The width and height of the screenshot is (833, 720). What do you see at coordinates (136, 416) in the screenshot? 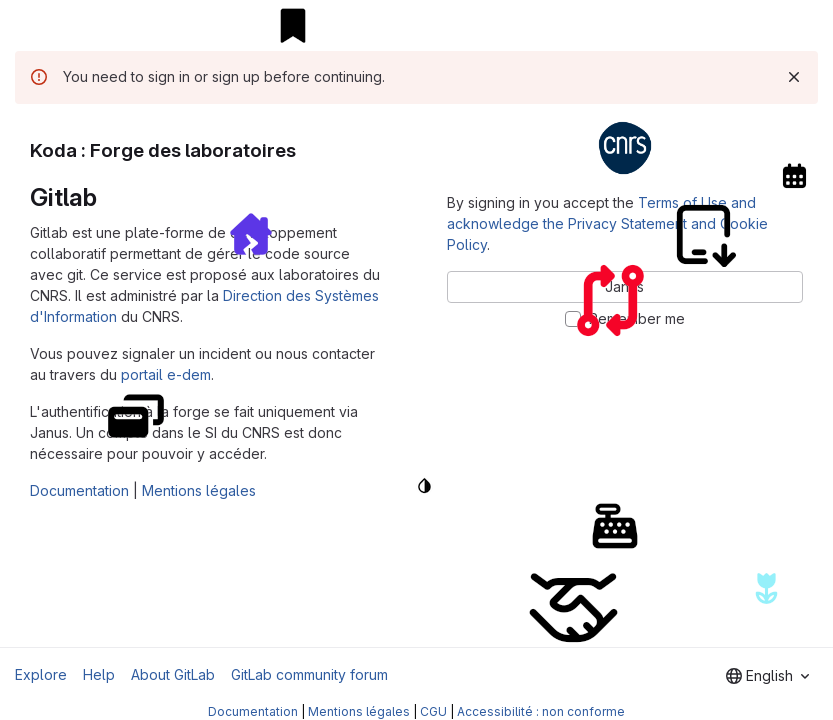
I see `restore window to previous size` at bounding box center [136, 416].